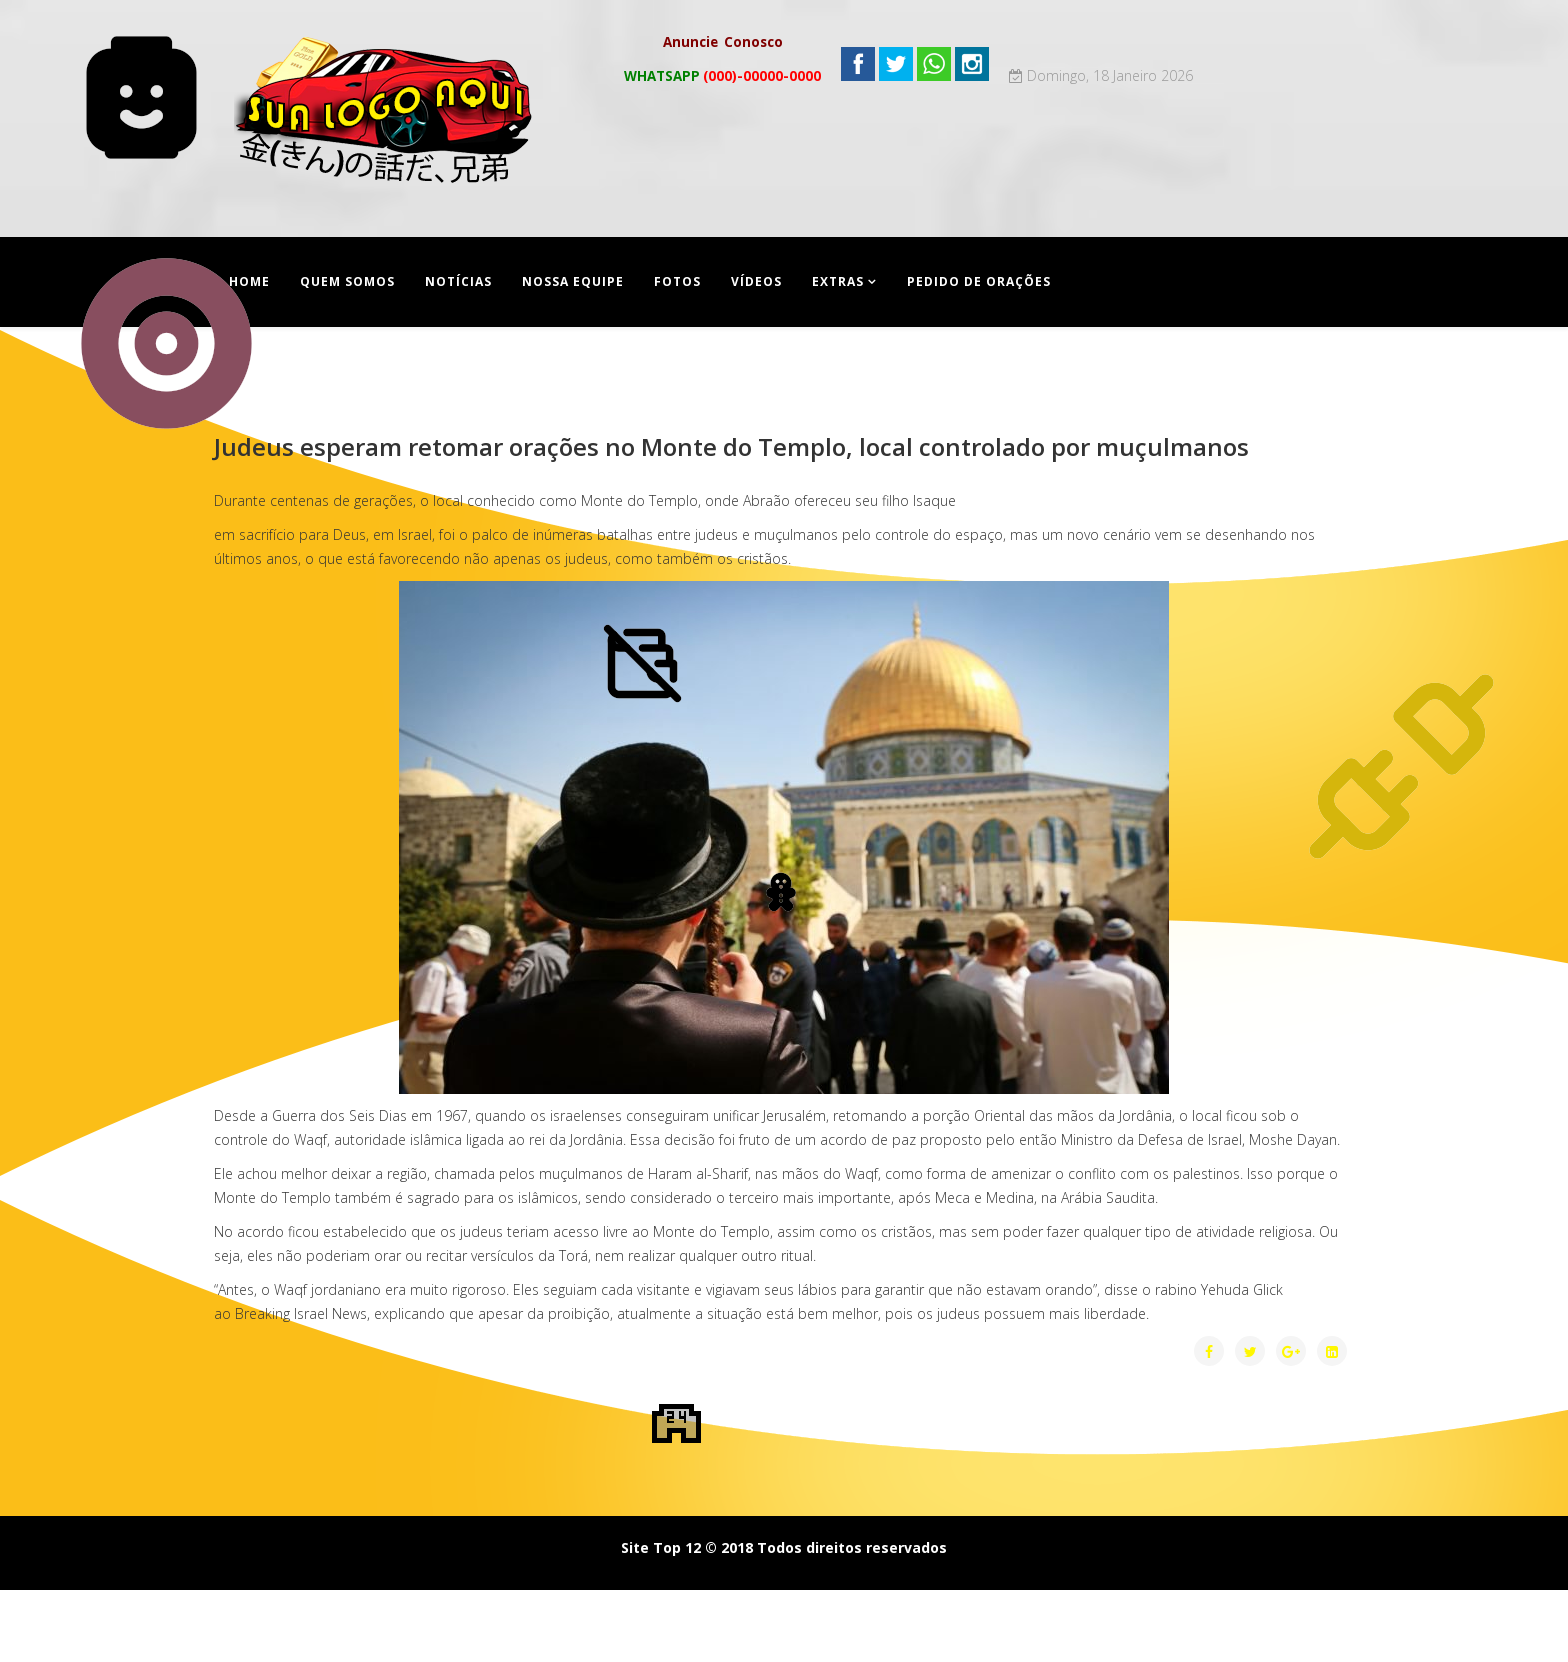 This screenshot has width=1568, height=1662. What do you see at coordinates (141, 97) in the screenshot?
I see `access building blocks or modular components` at bounding box center [141, 97].